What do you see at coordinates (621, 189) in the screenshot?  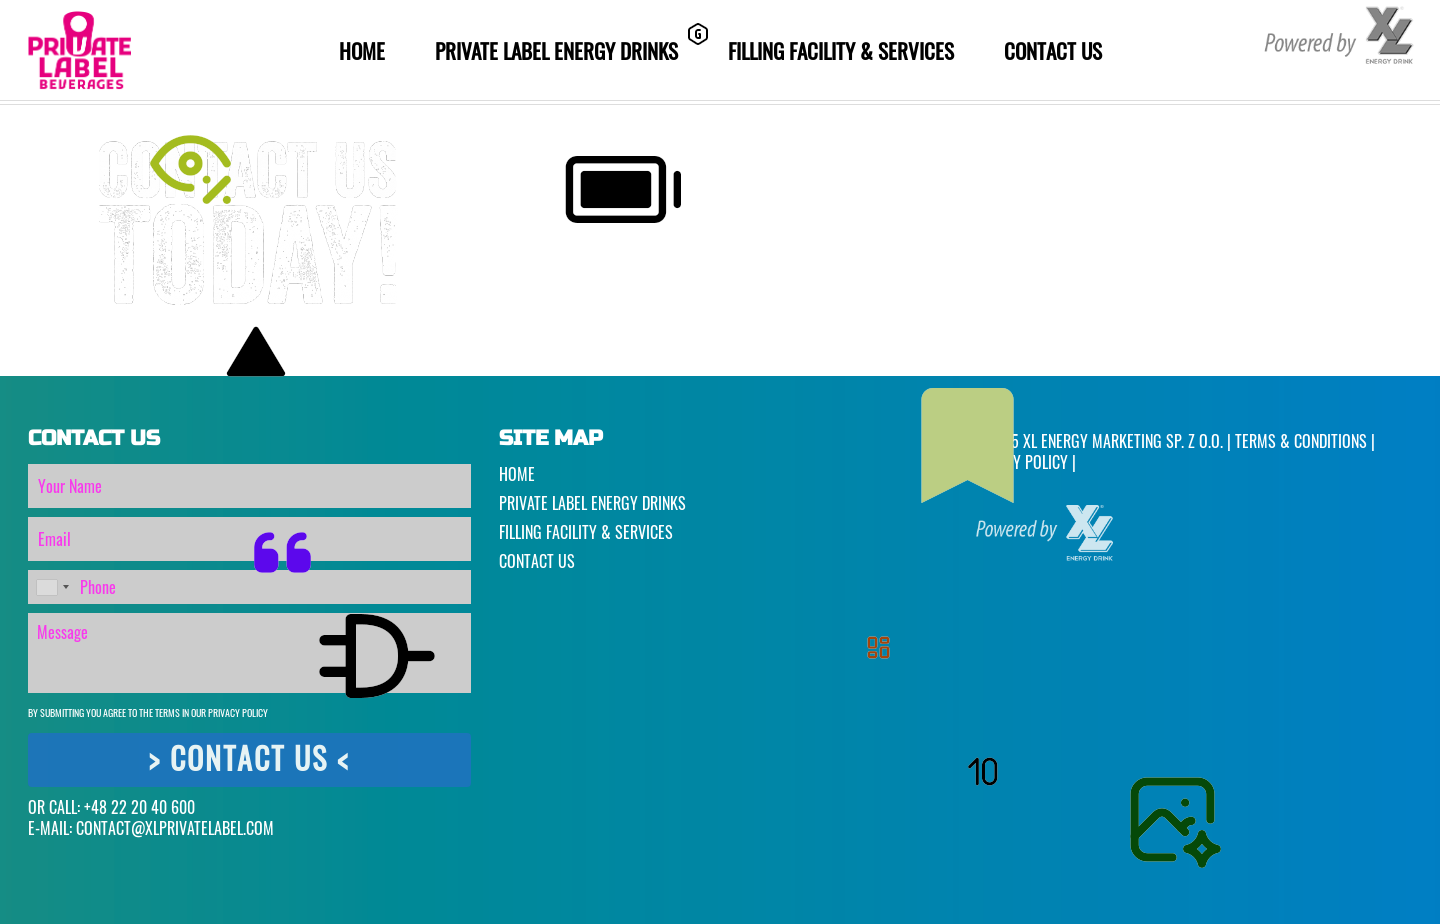 I see `indicates battery is fully charged` at bounding box center [621, 189].